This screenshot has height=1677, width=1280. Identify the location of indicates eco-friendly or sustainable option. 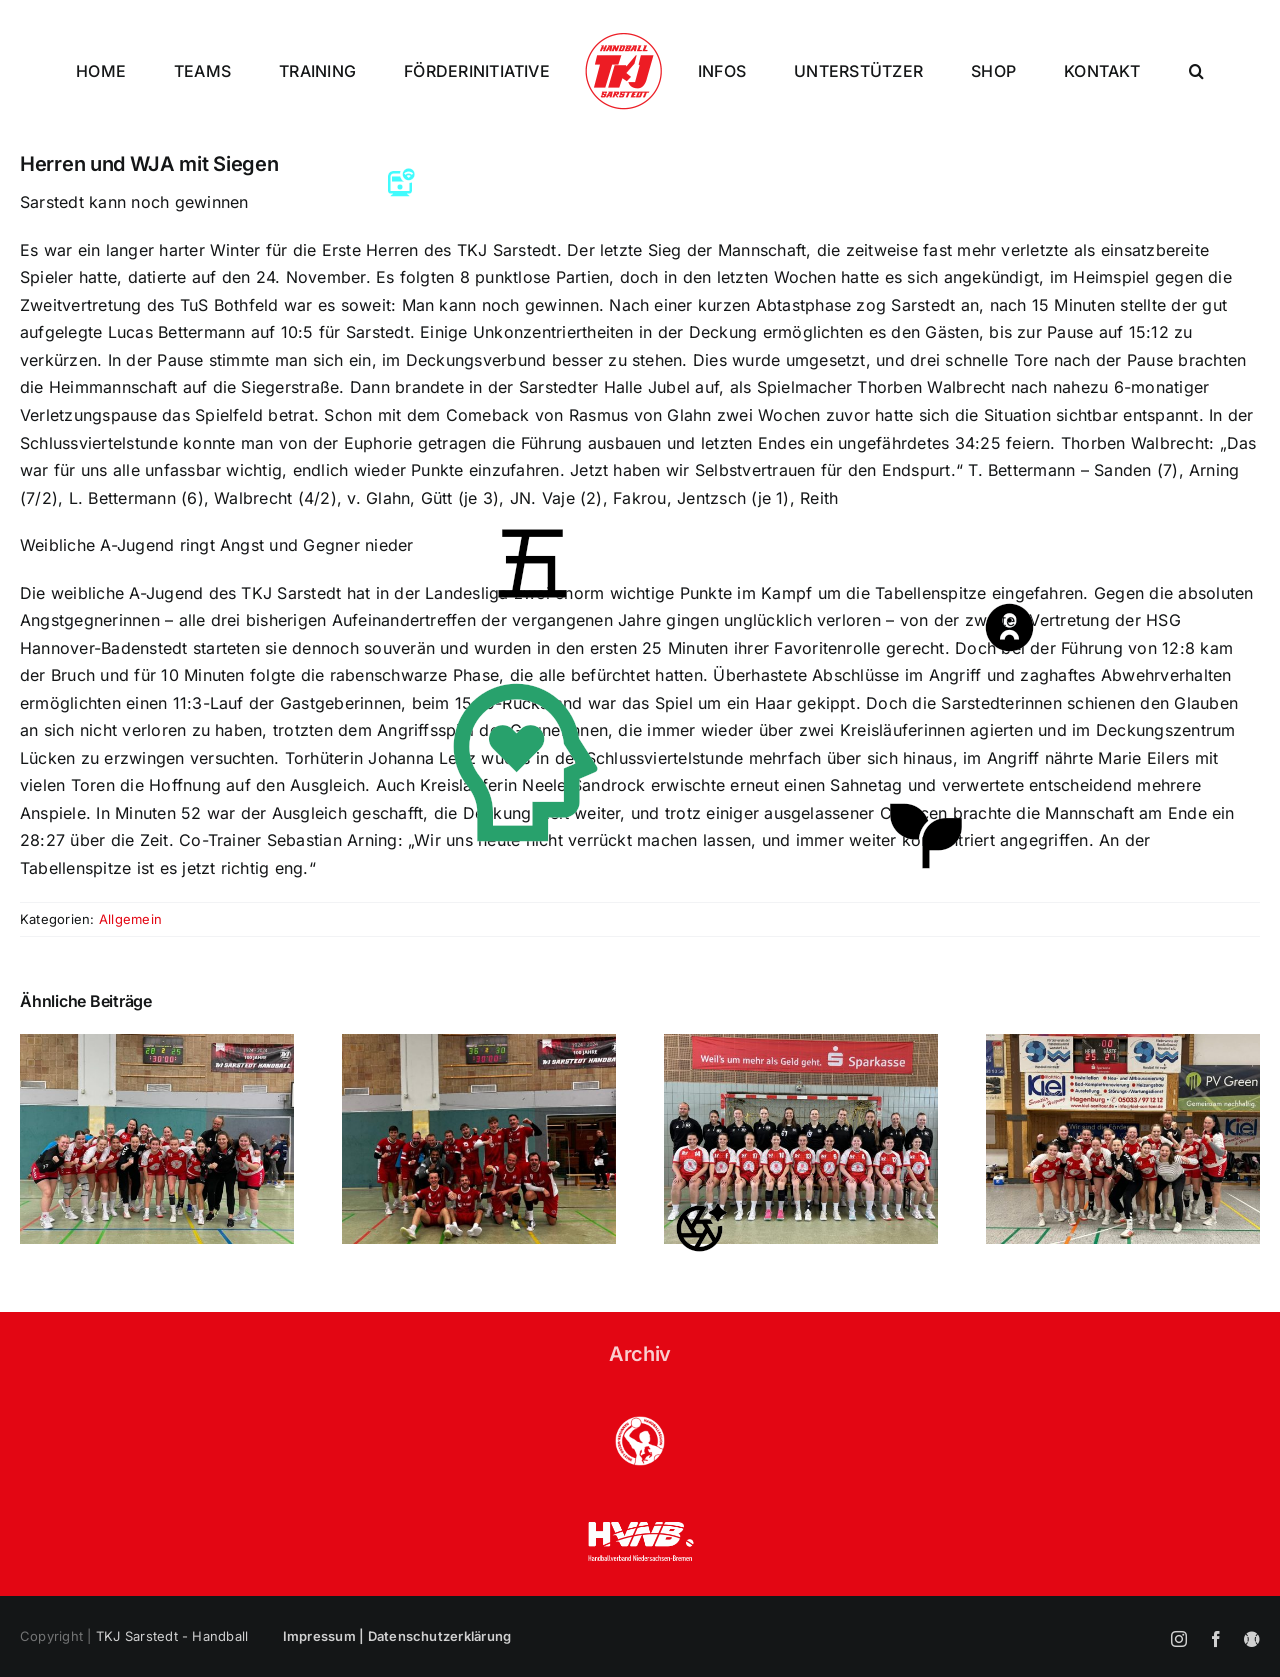
(926, 836).